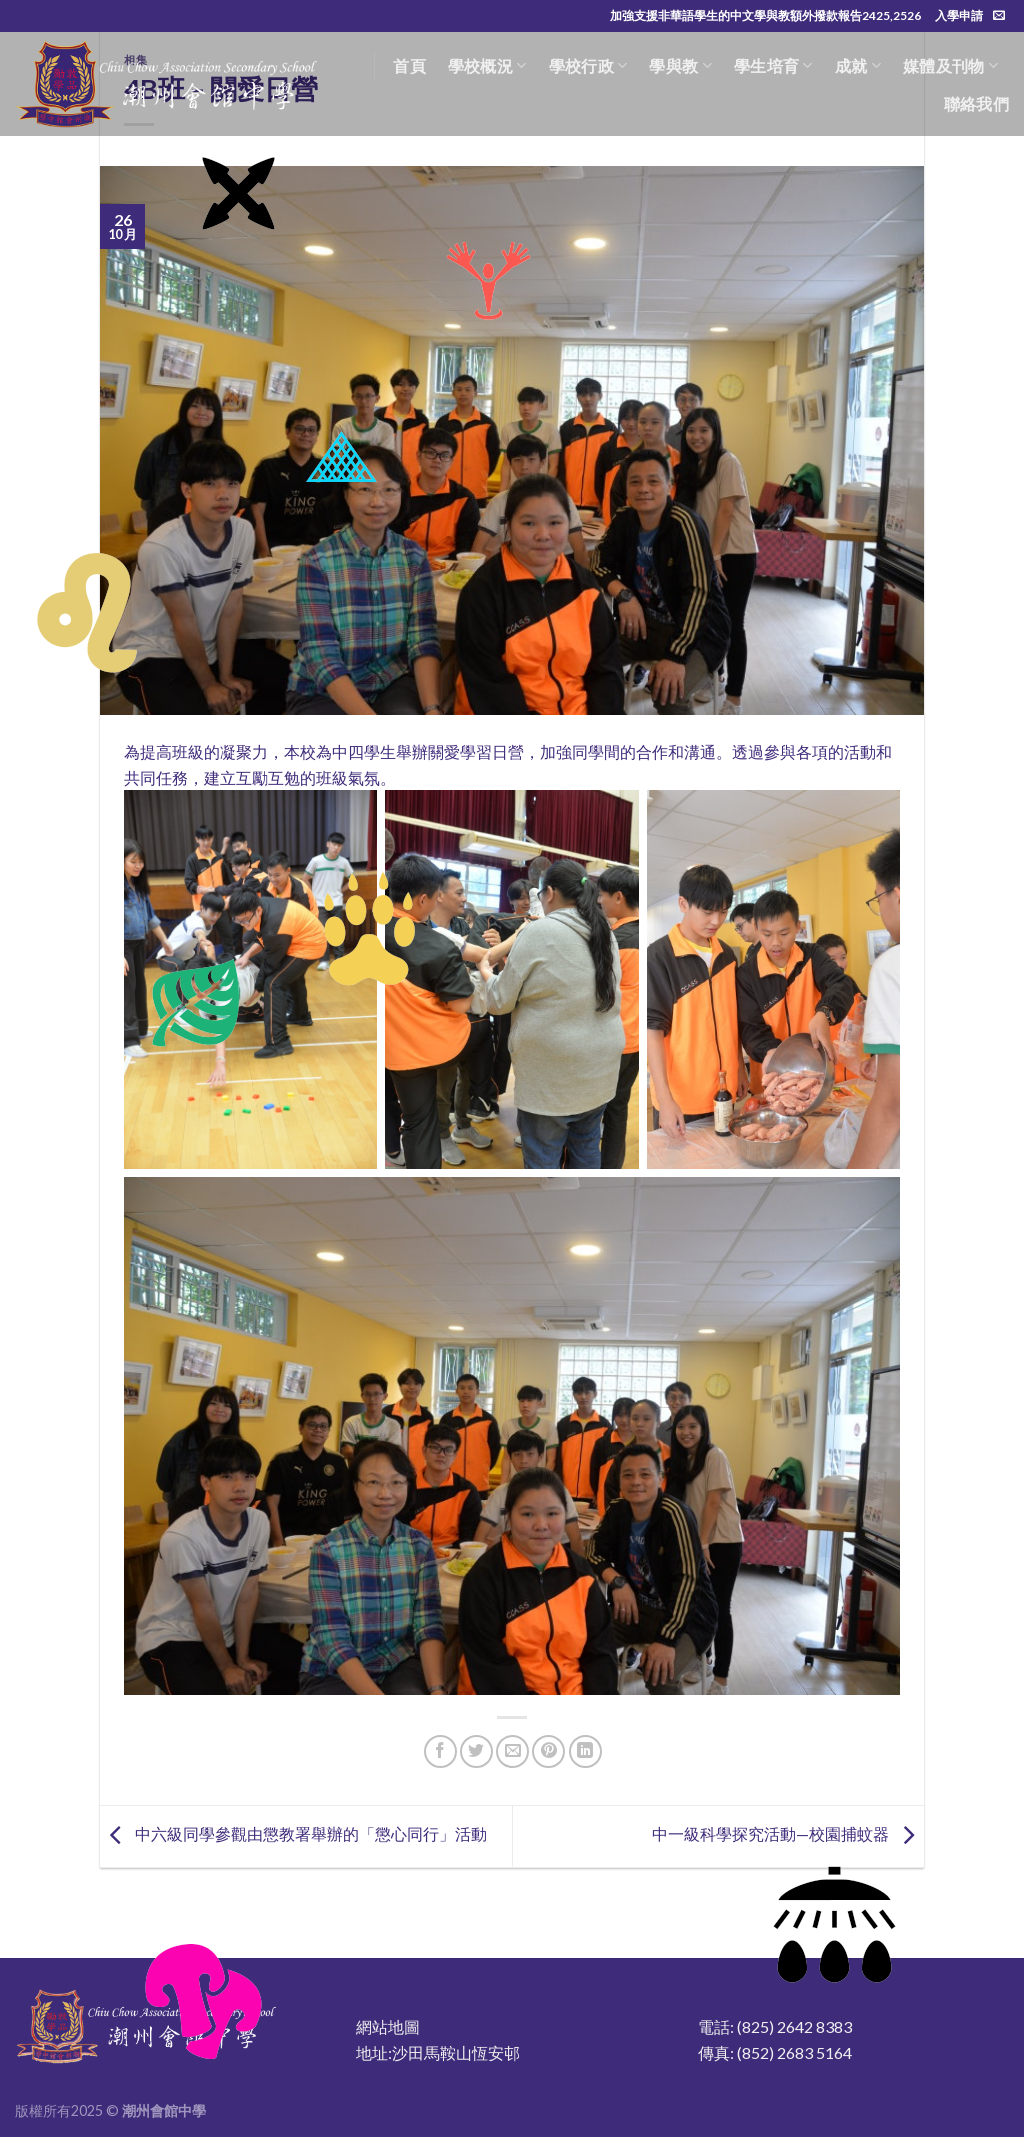 The image size is (1024, 2137). What do you see at coordinates (238, 193) in the screenshot?
I see `expand content in multiple directions` at bounding box center [238, 193].